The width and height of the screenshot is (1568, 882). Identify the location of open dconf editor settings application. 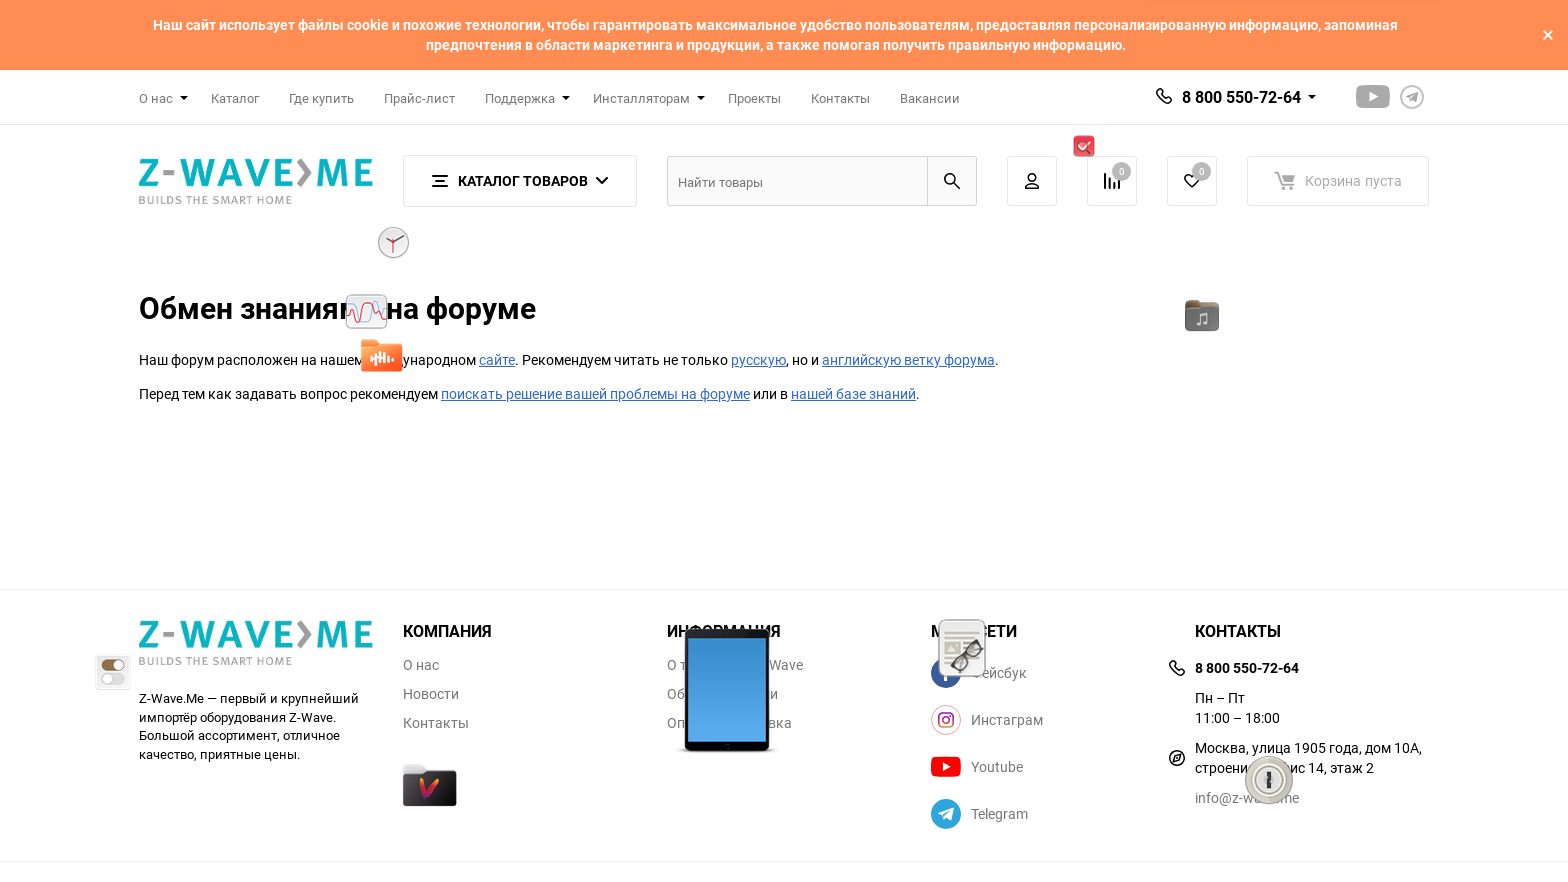
(1084, 146).